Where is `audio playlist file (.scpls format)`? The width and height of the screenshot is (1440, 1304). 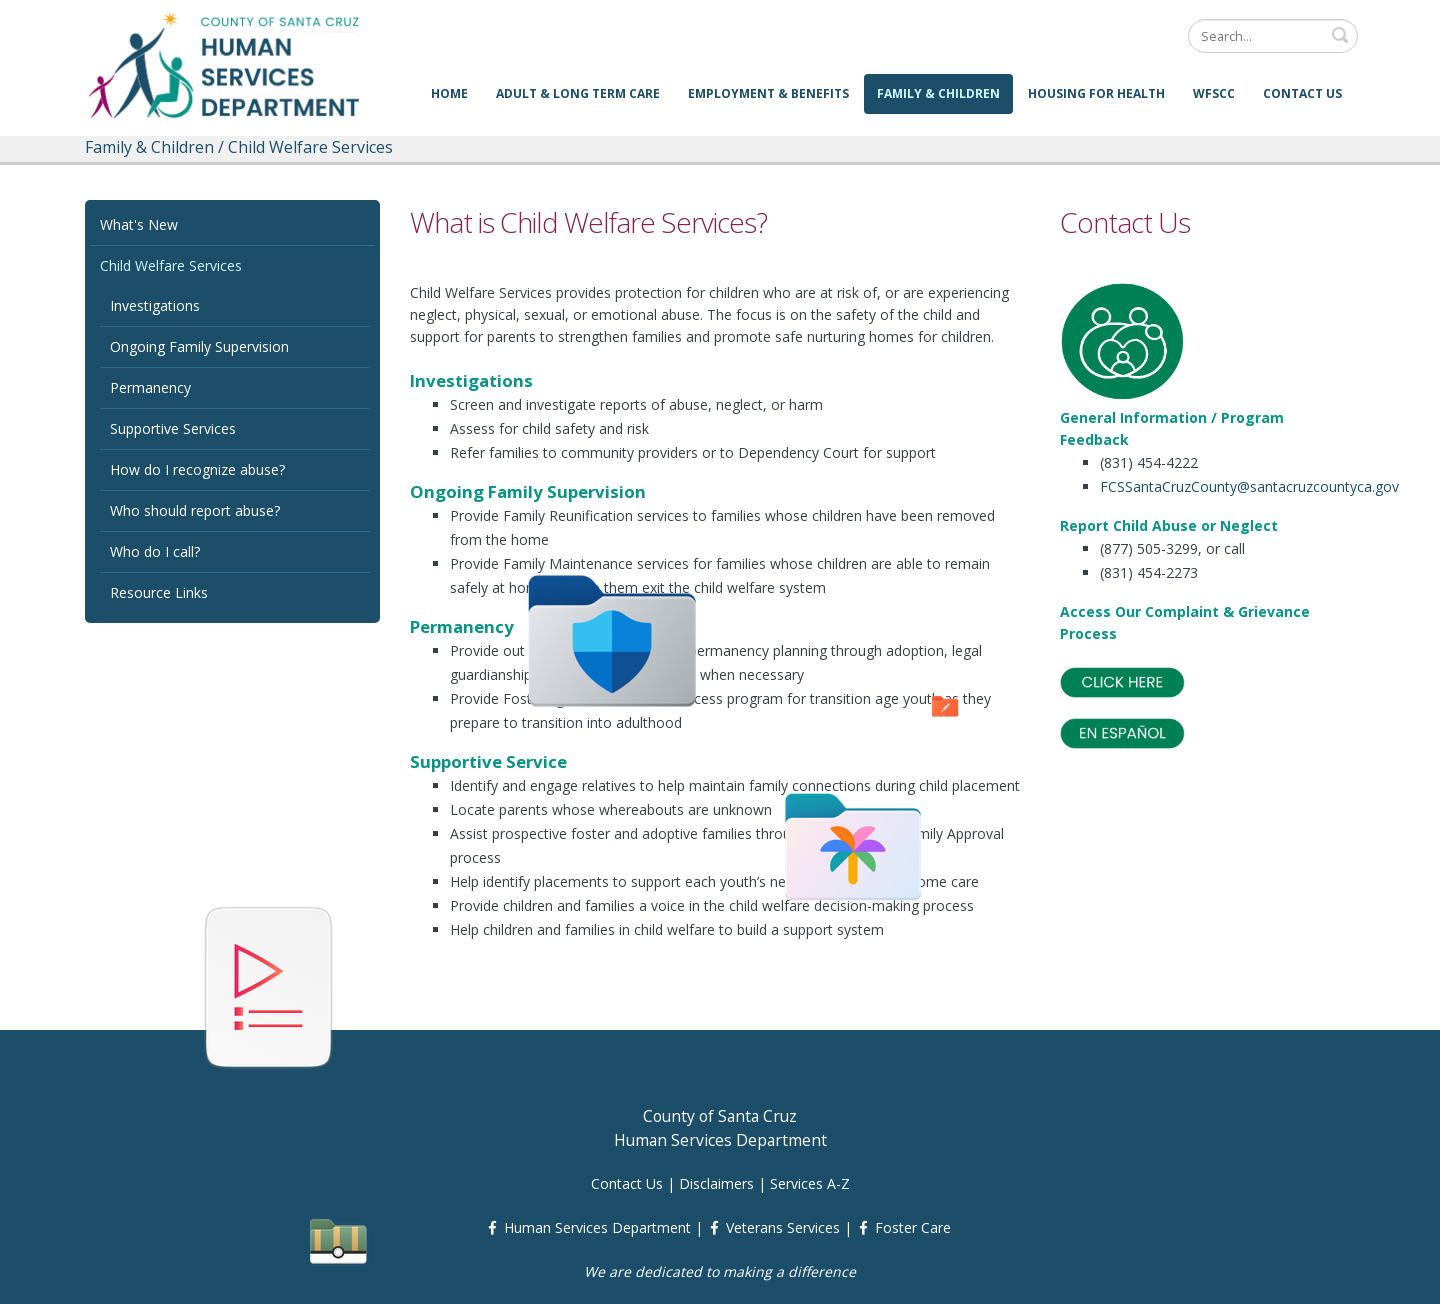
audio playlist file (.scpls format) is located at coordinates (268, 987).